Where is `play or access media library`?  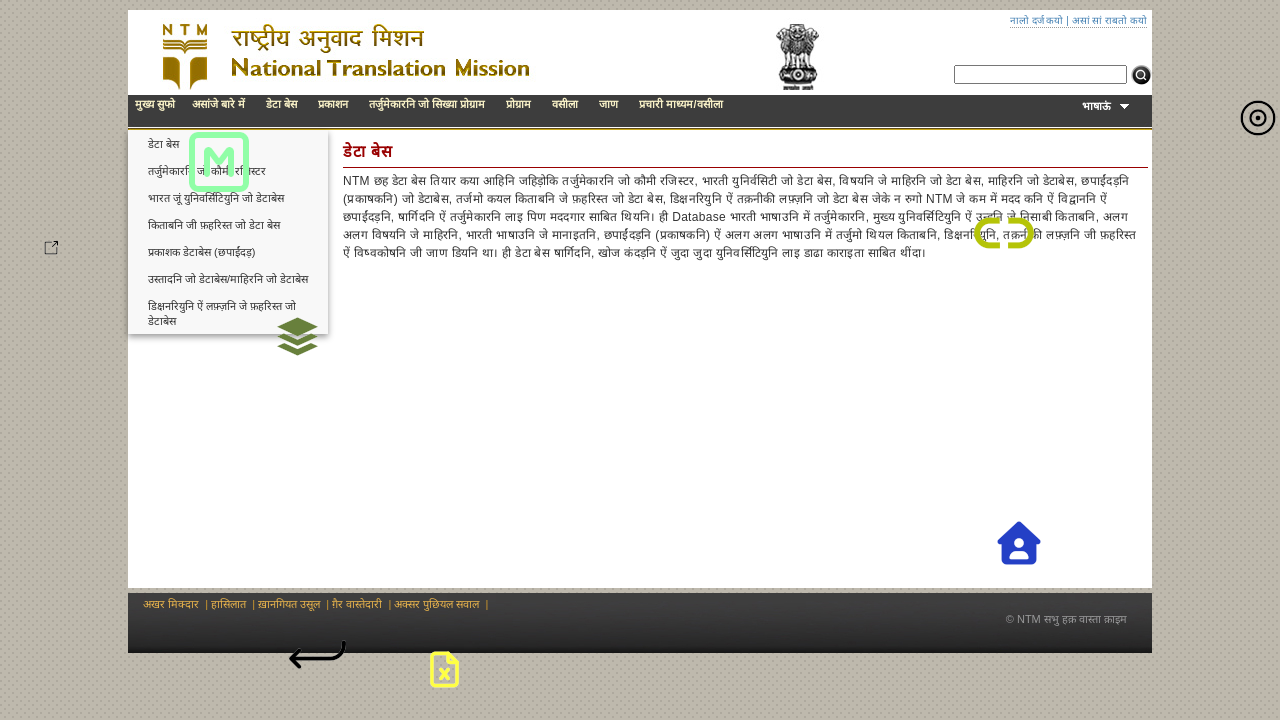 play or access media library is located at coordinates (1258, 118).